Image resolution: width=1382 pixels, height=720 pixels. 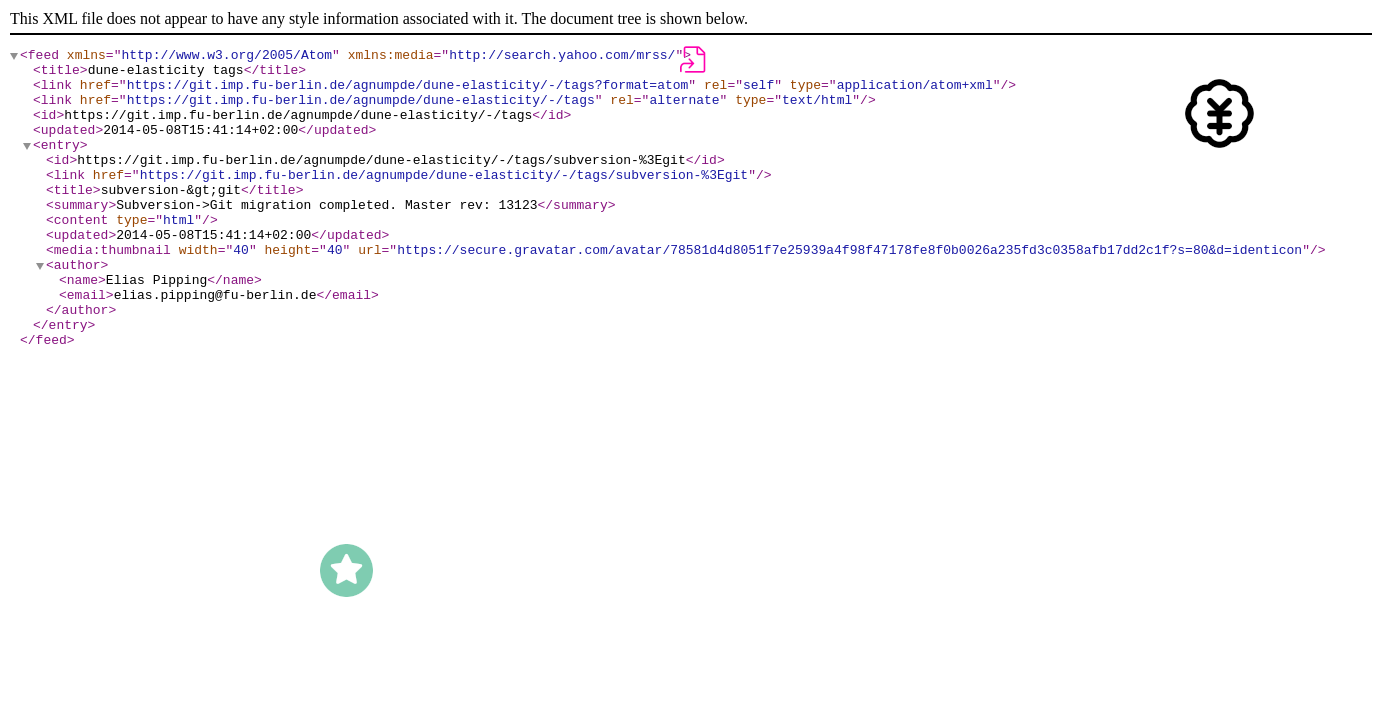 I want to click on star or favorite an item in your feed, so click(x=346, y=570).